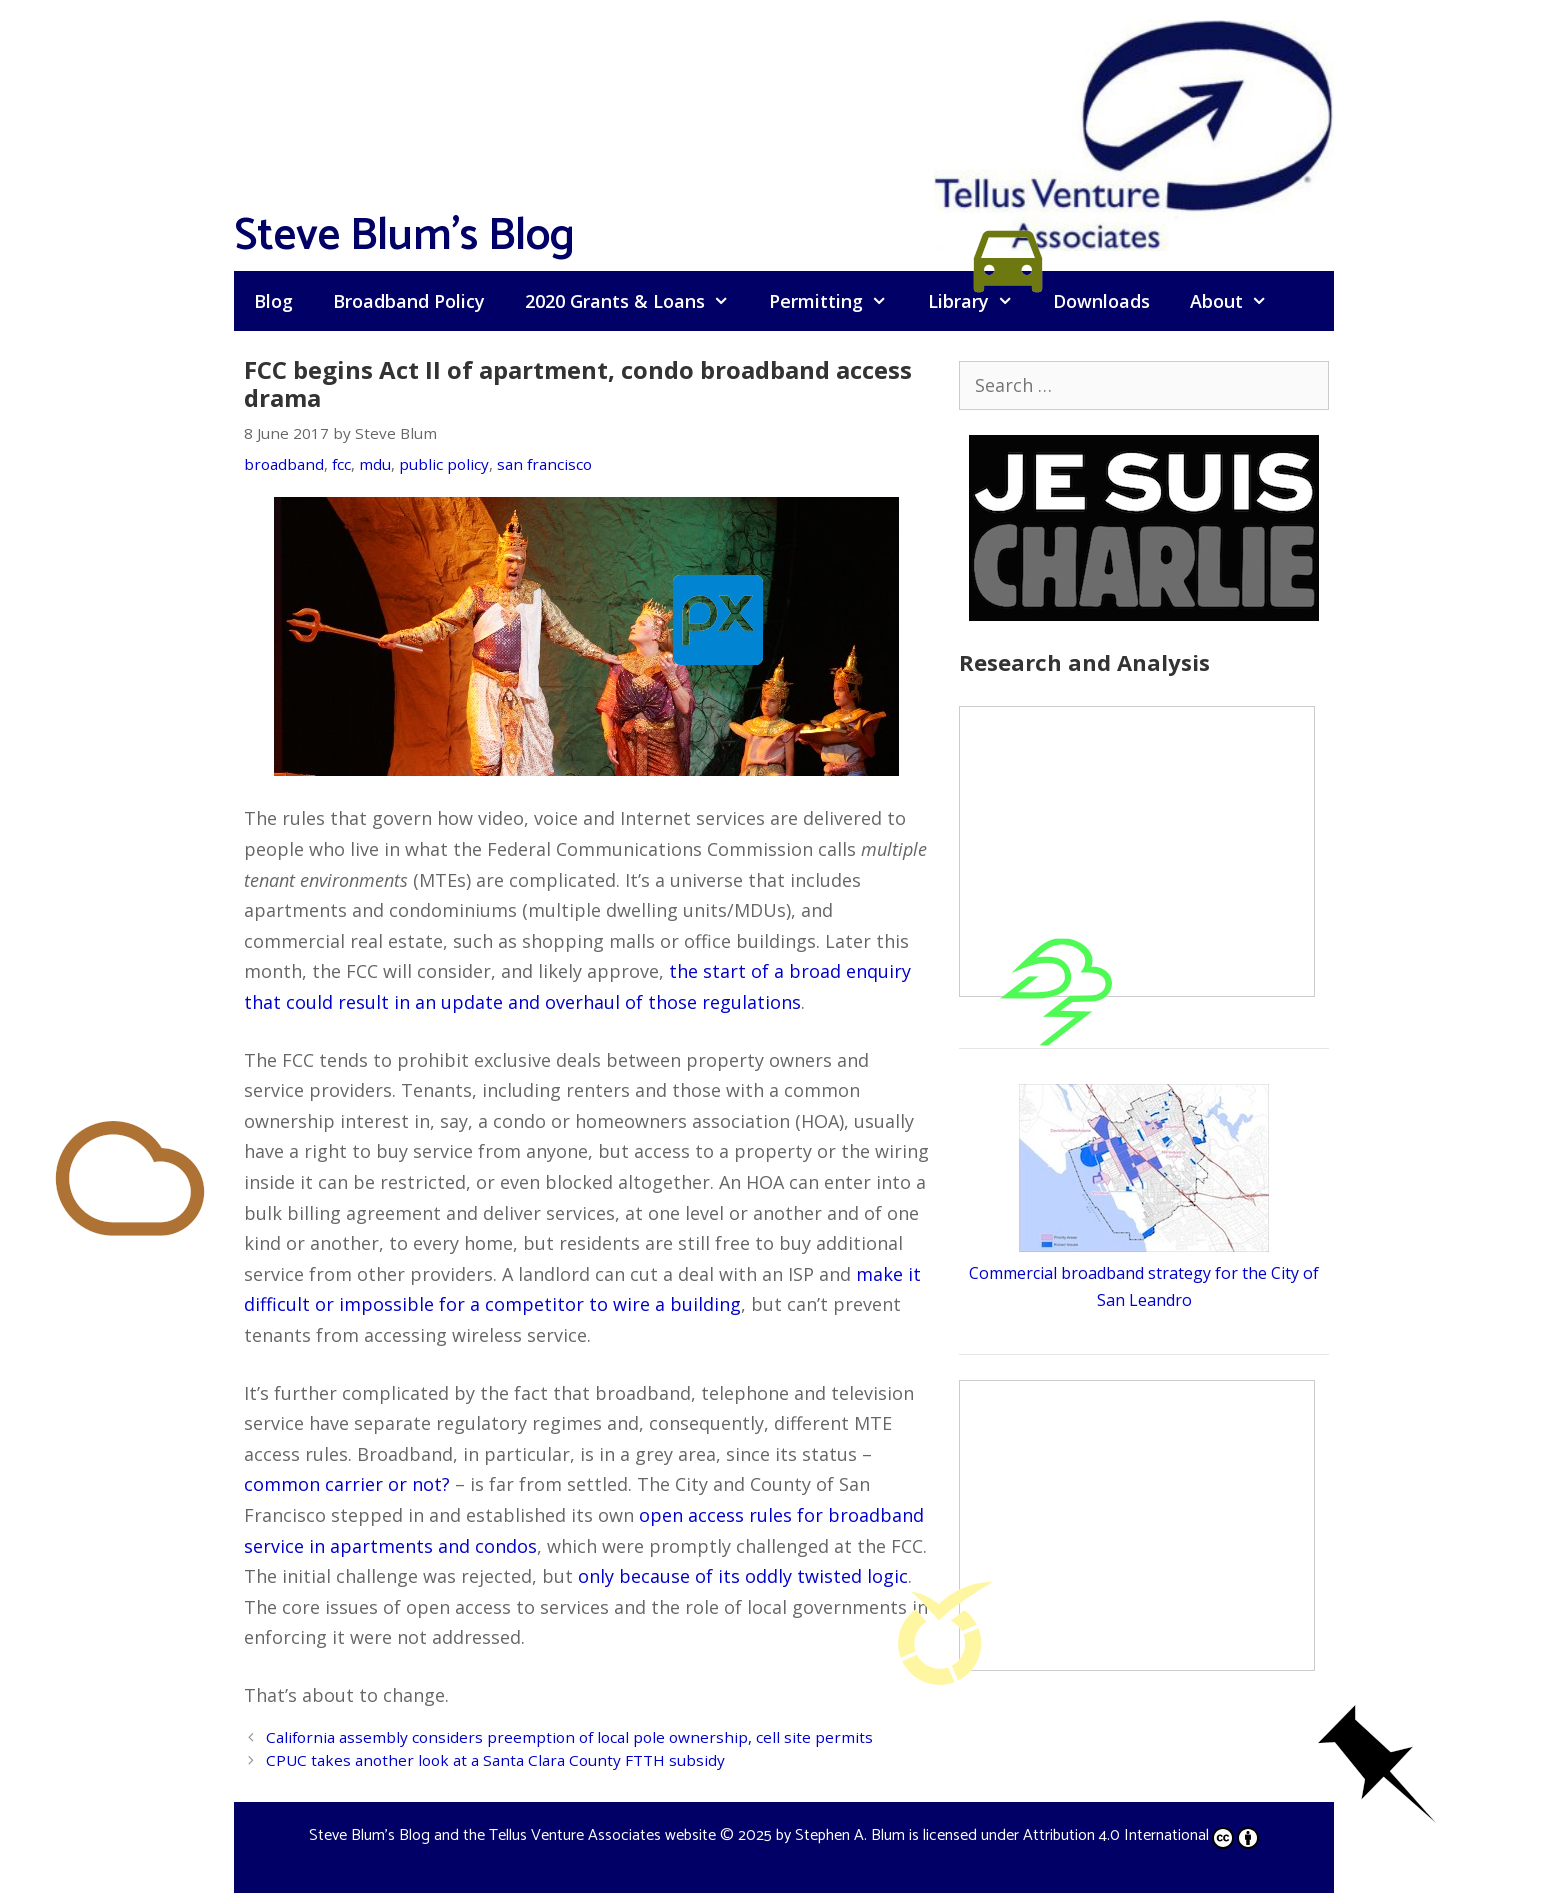  What do you see at coordinates (1377, 1764) in the screenshot?
I see `visit pinboard bookmarking service` at bounding box center [1377, 1764].